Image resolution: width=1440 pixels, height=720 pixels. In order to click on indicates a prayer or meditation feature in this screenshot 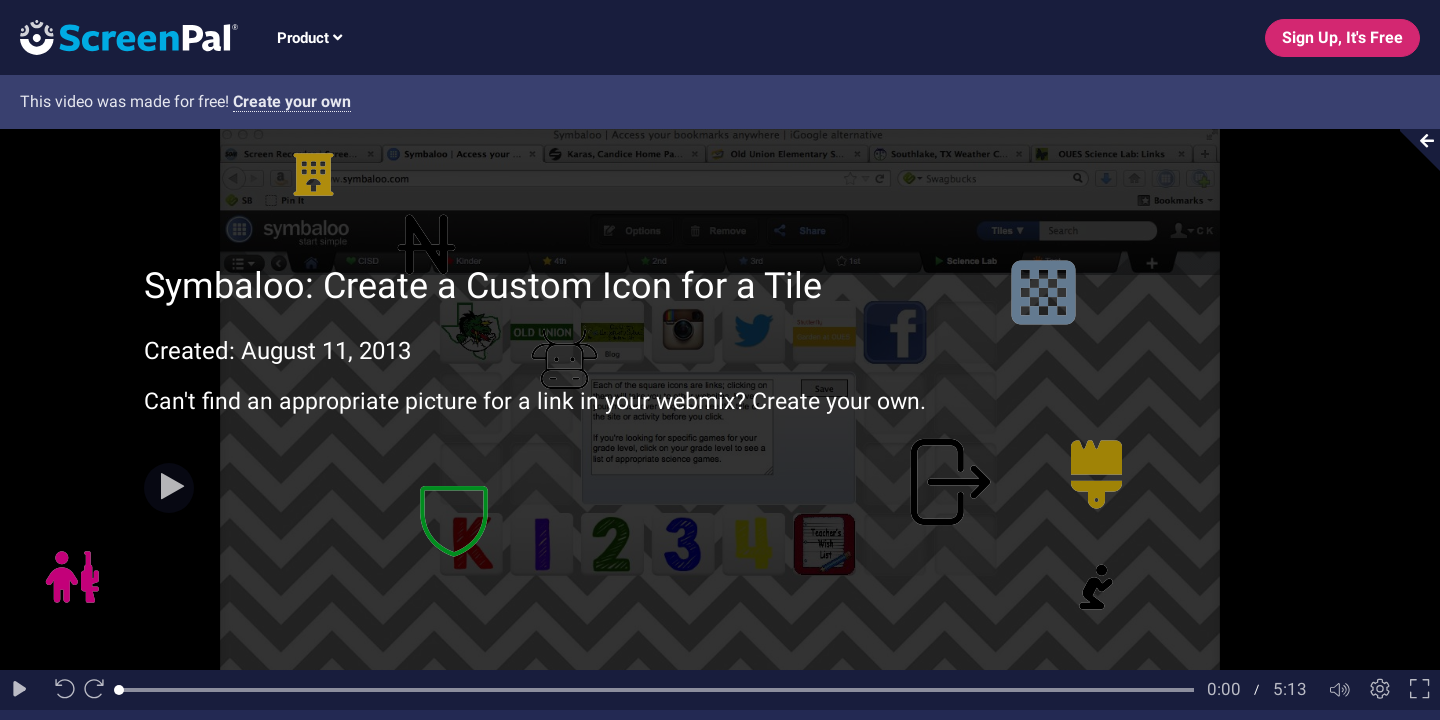, I will do `click(1096, 587)`.